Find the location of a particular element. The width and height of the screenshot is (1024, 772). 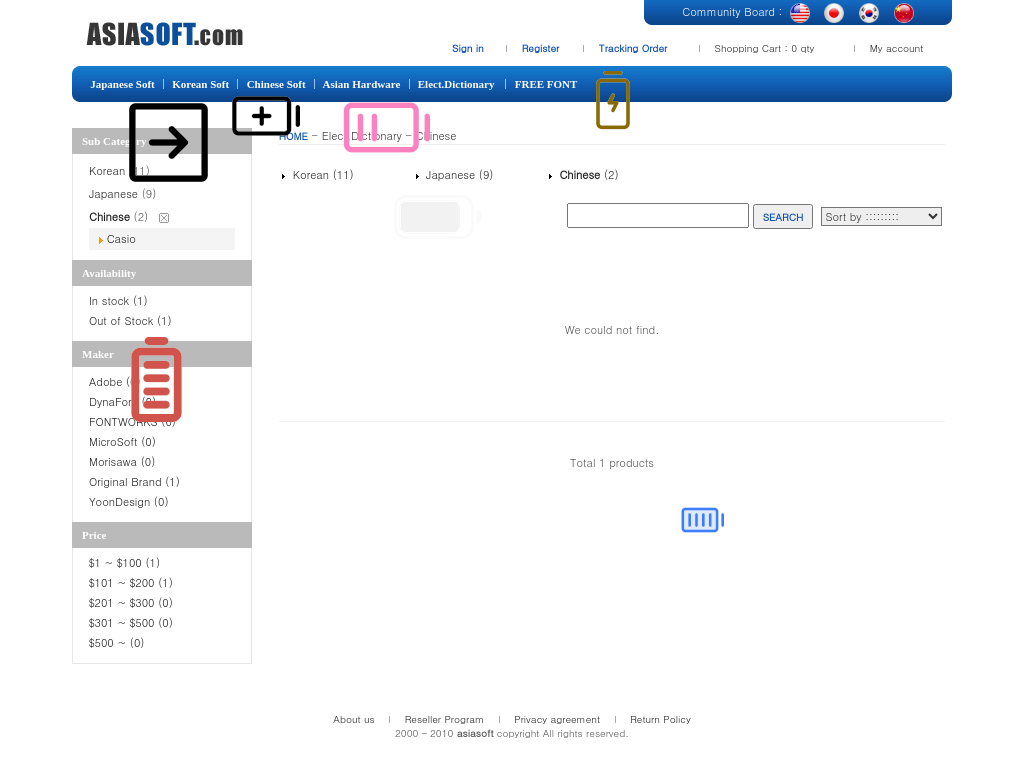

indicates medium battery level is located at coordinates (385, 127).